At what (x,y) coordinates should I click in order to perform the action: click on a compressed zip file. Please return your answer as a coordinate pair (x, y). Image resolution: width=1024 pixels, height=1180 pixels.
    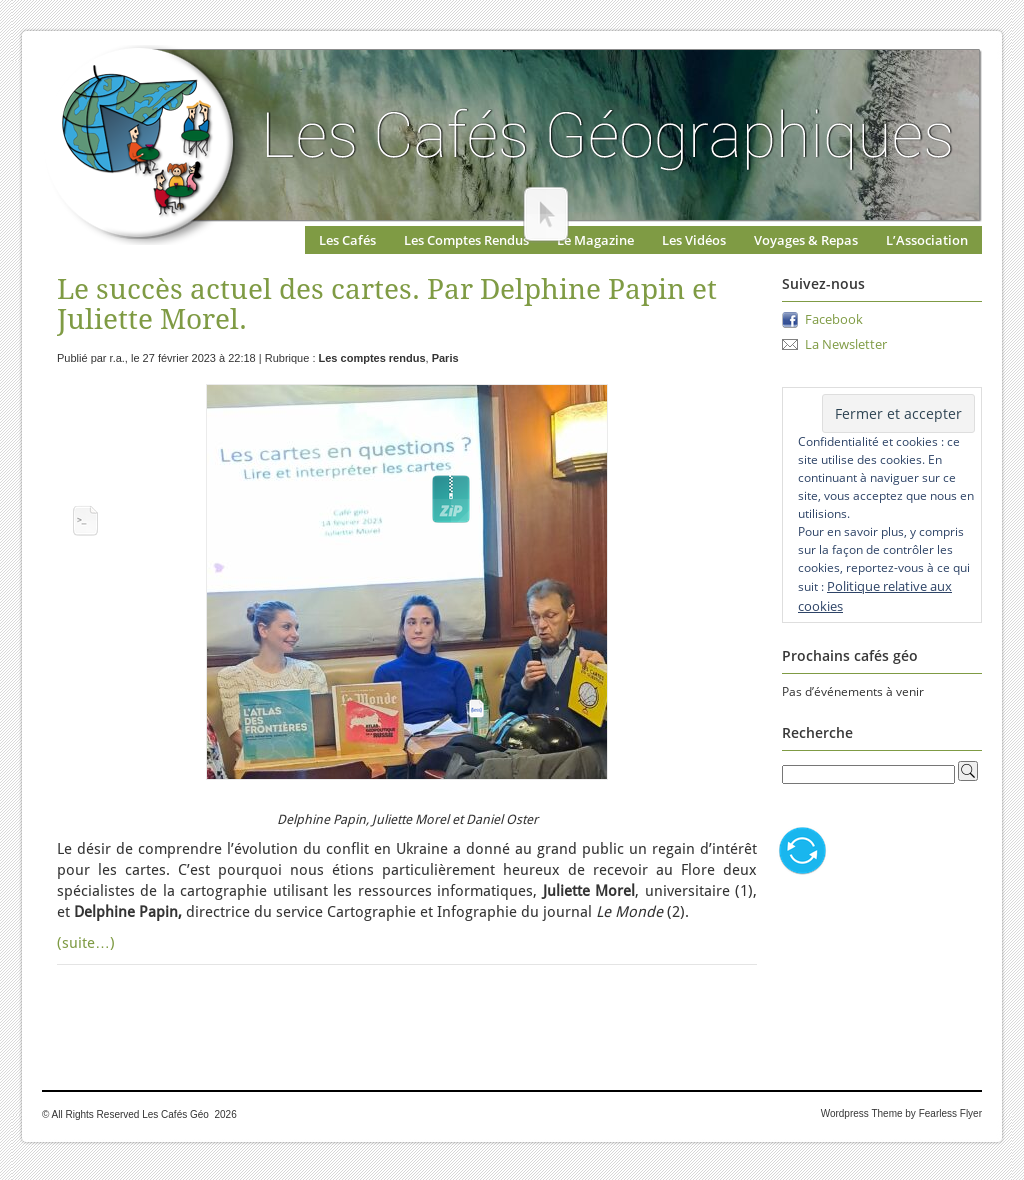
    Looking at the image, I should click on (451, 499).